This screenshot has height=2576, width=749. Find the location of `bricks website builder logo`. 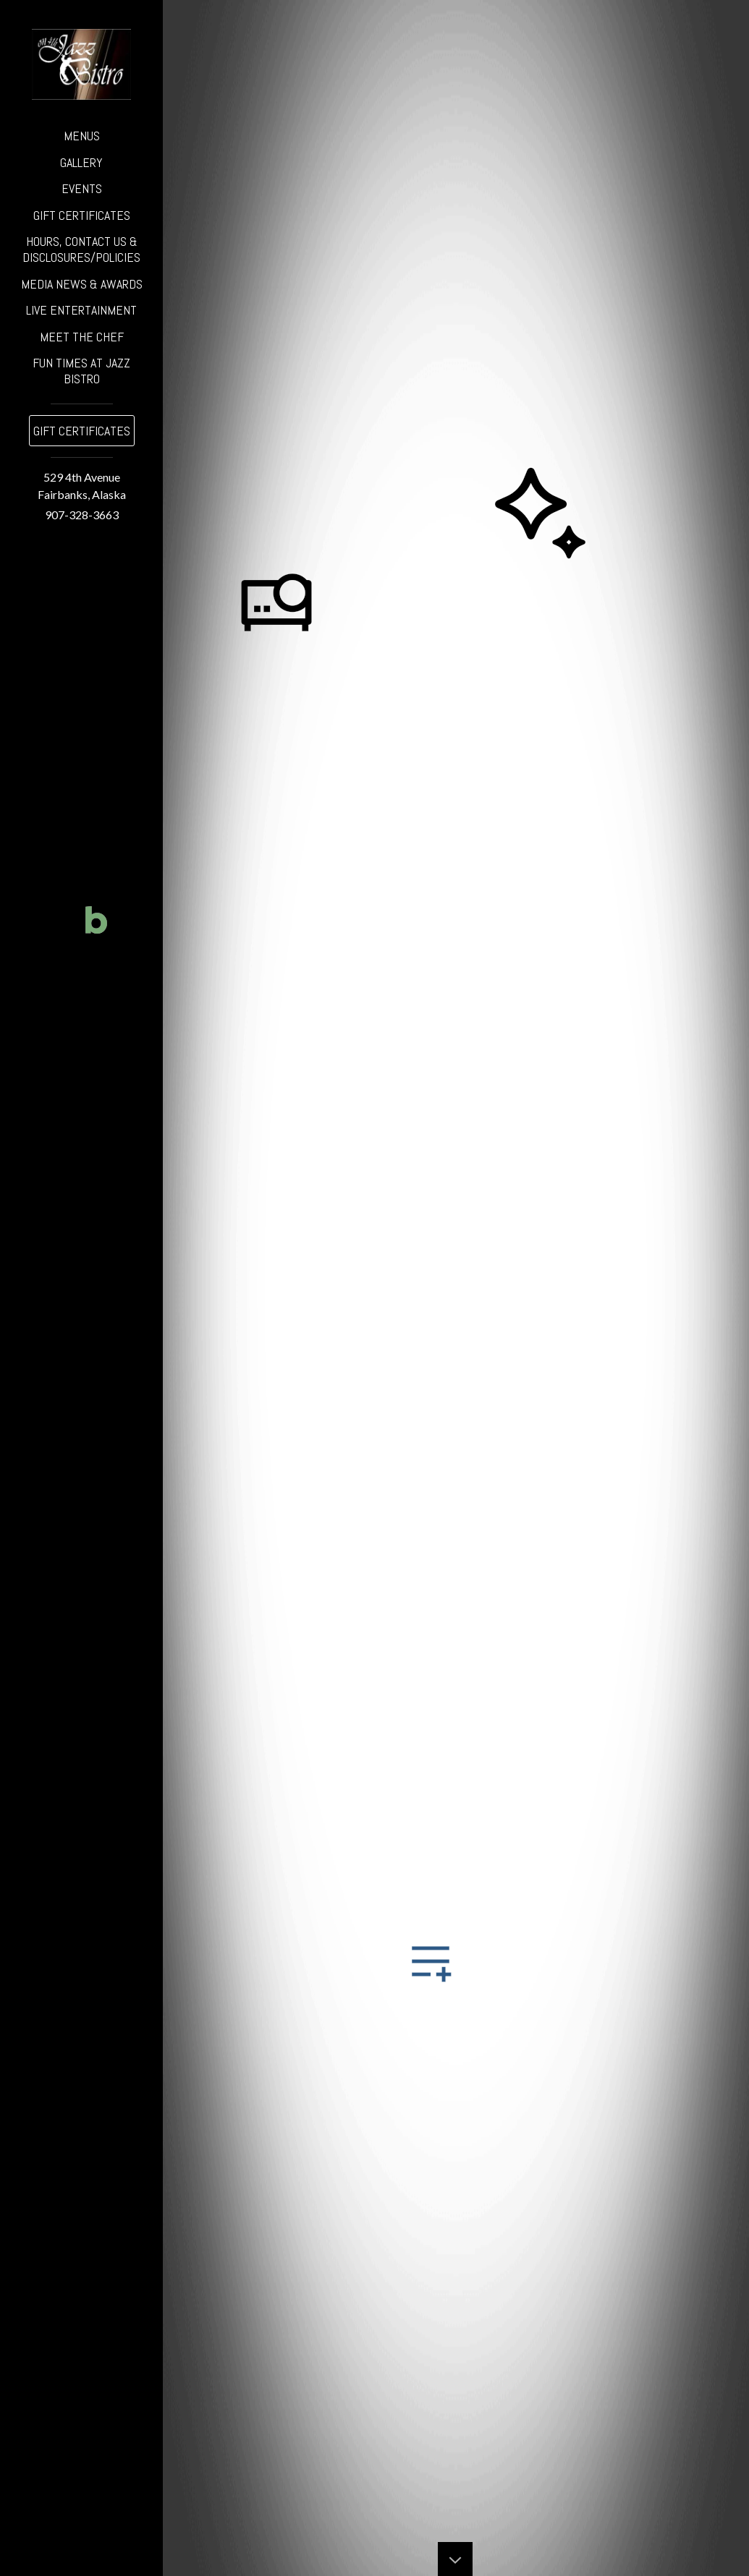

bricks website builder logo is located at coordinates (96, 920).